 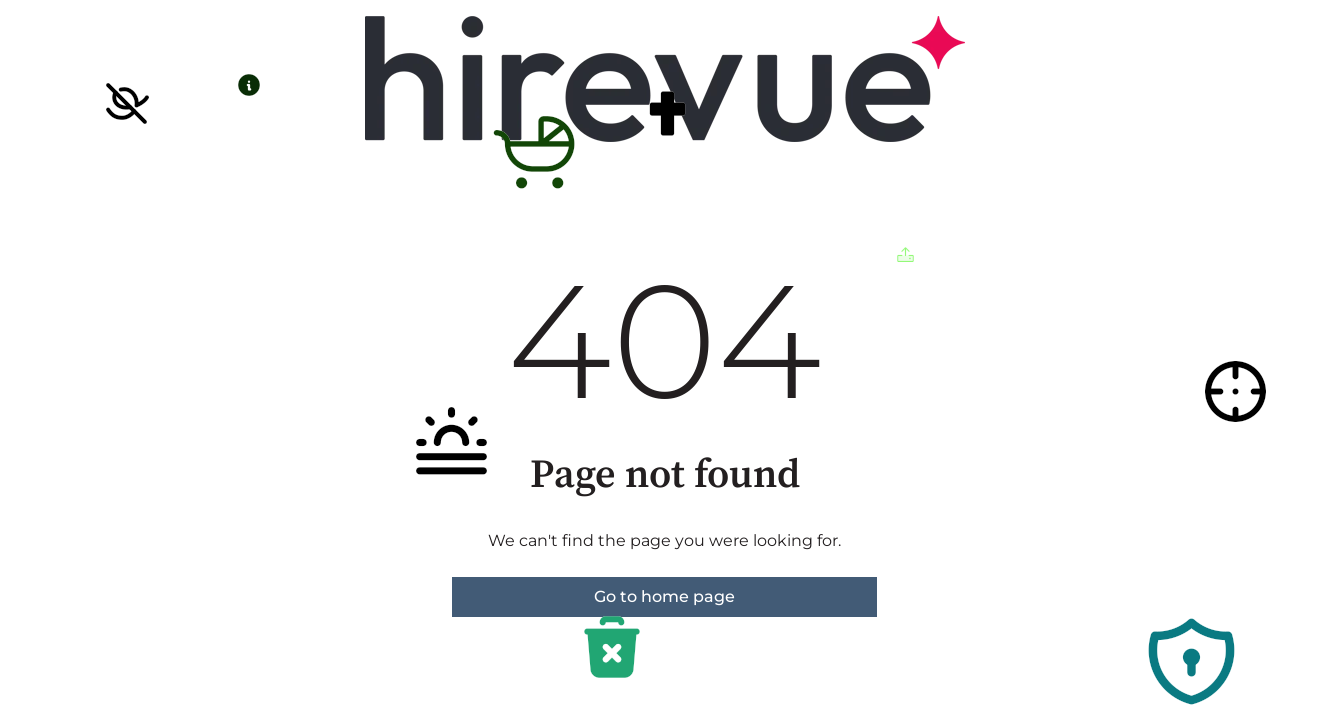 I want to click on religious or faith-based content indicator, so click(x=667, y=113).